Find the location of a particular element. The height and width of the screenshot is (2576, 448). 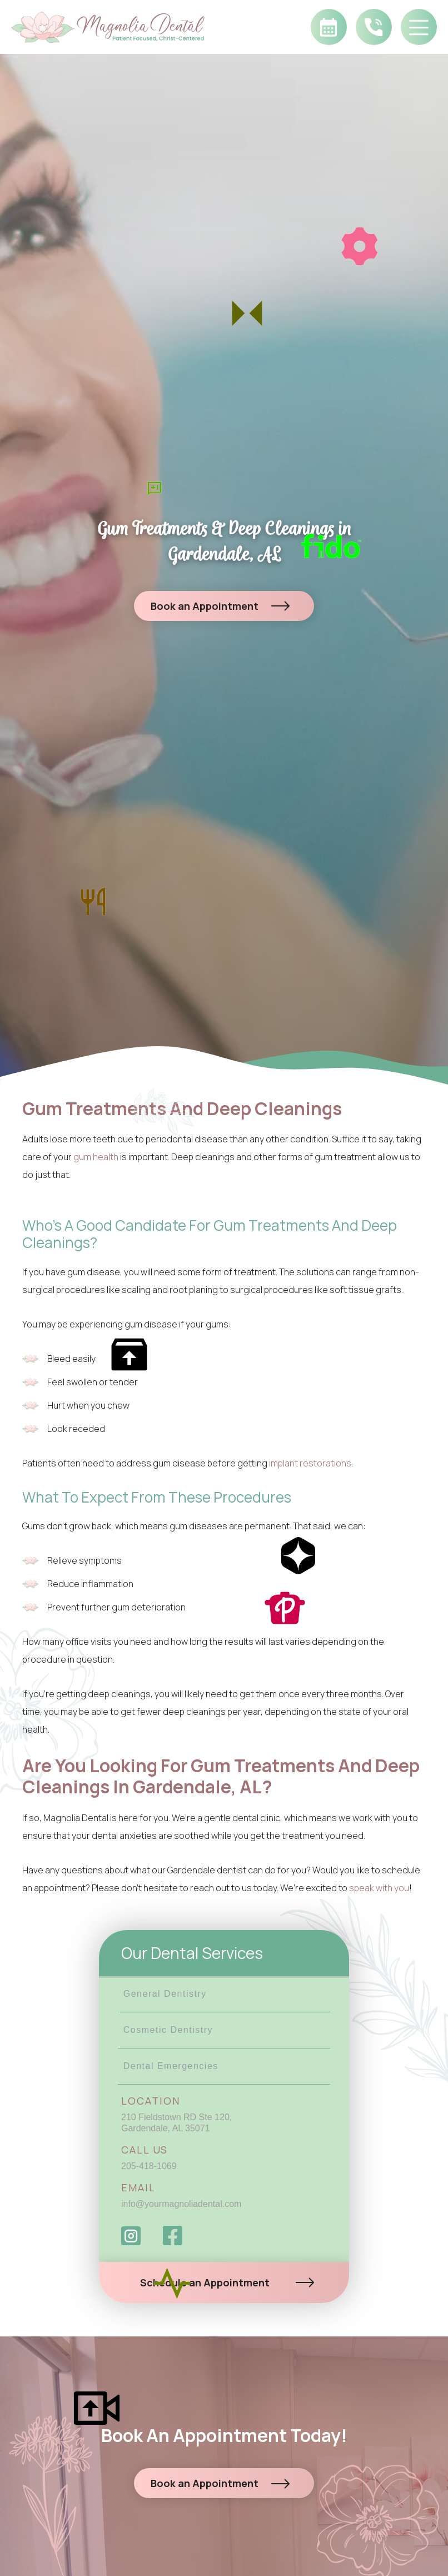

access settings or preferences is located at coordinates (360, 246).